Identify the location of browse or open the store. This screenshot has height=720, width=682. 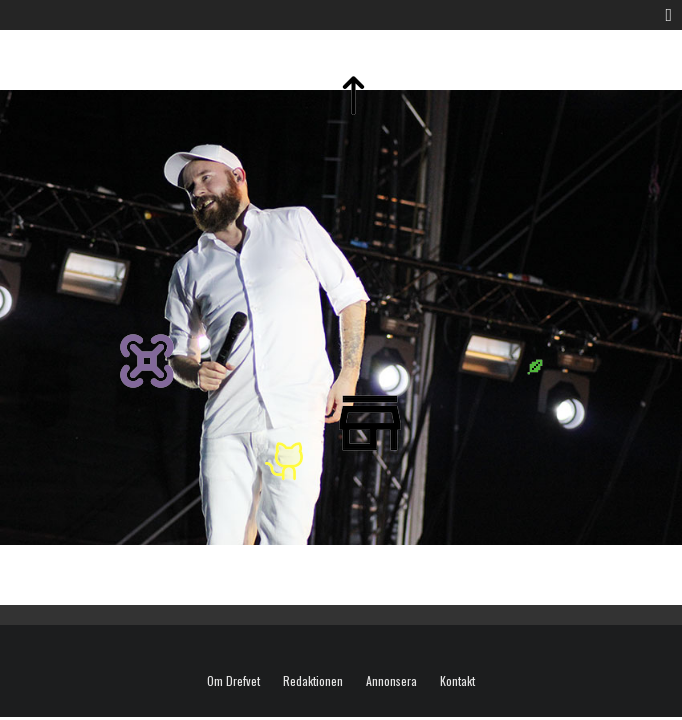
(370, 423).